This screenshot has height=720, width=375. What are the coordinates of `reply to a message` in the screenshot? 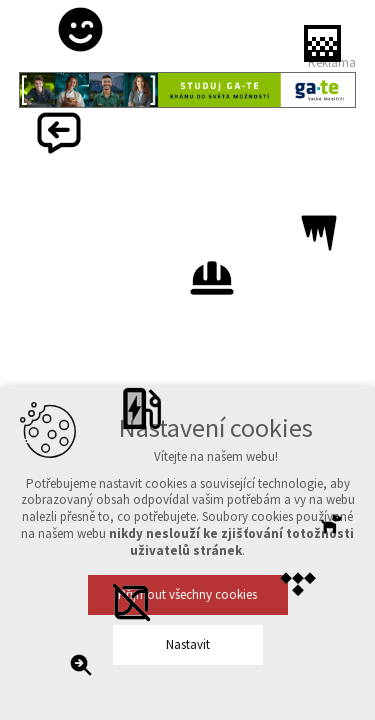 It's located at (59, 132).